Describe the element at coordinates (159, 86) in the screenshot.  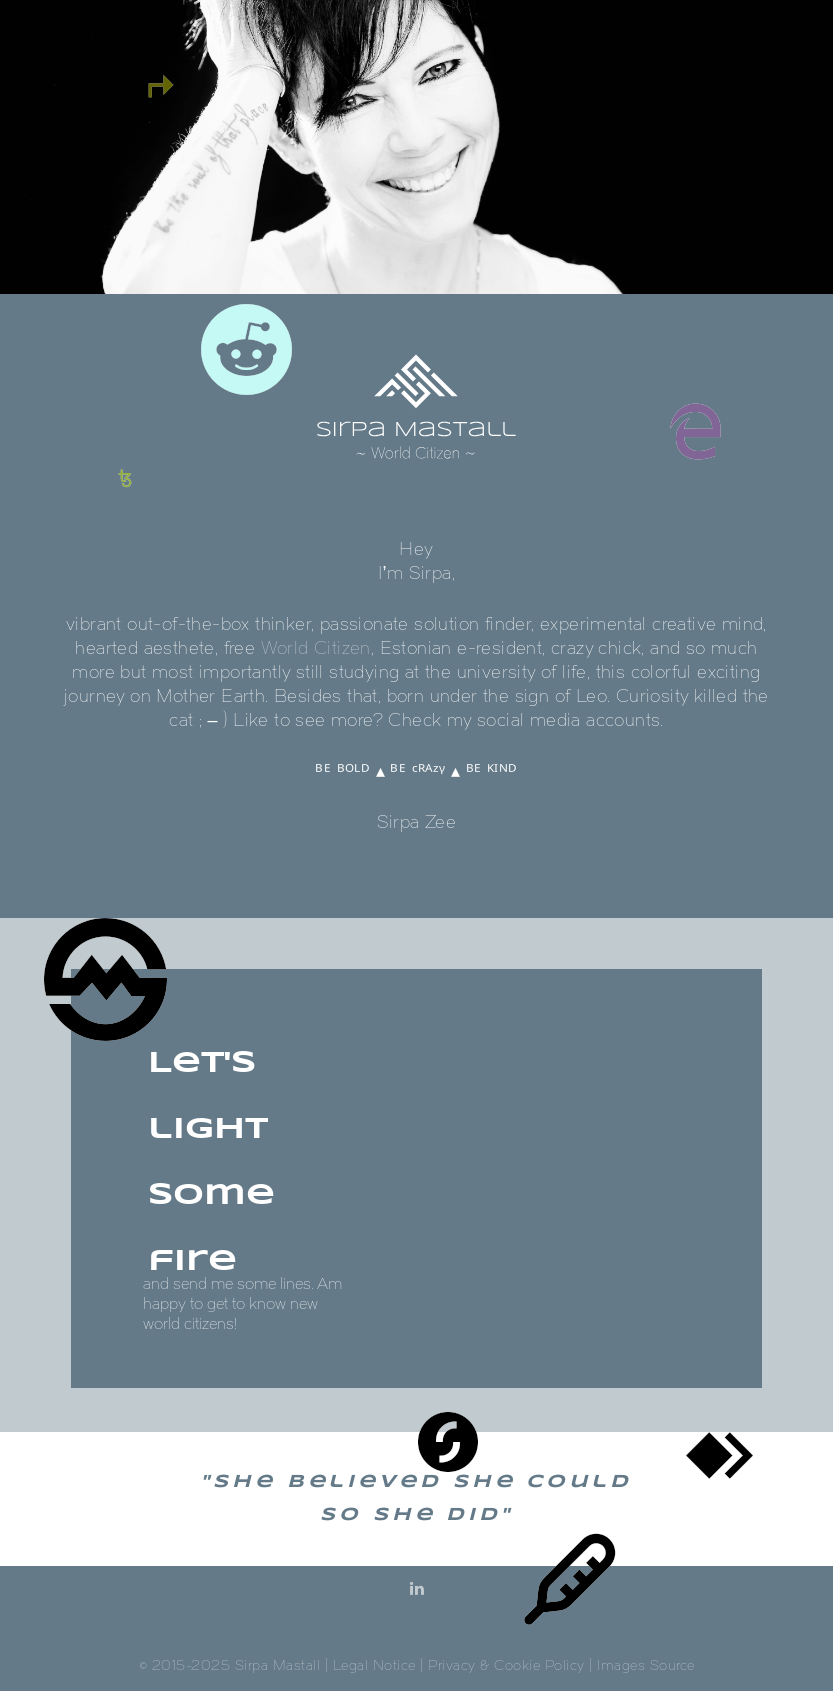
I see `share or forward content` at that location.